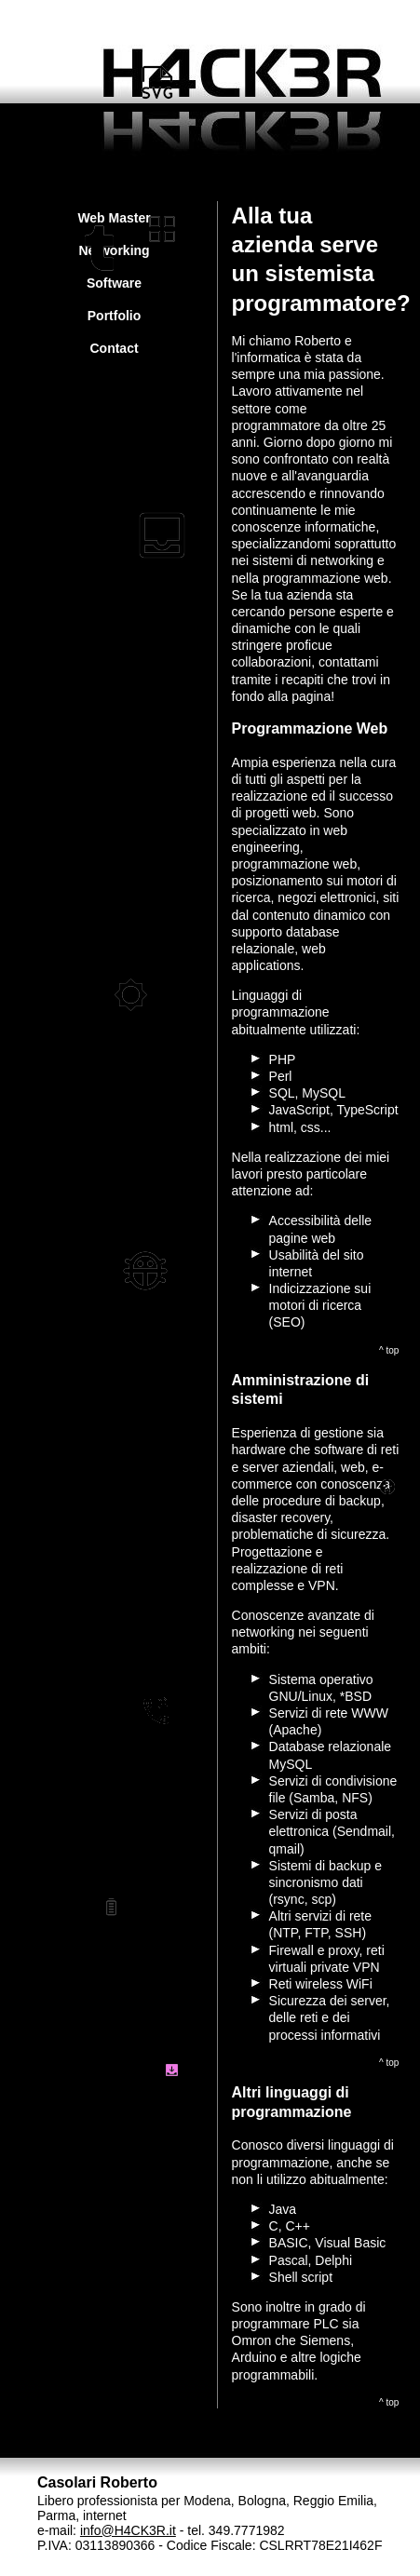 Image resolution: width=420 pixels, height=2576 pixels. What do you see at coordinates (387, 1487) in the screenshot?
I see `enable accessibility features` at bounding box center [387, 1487].